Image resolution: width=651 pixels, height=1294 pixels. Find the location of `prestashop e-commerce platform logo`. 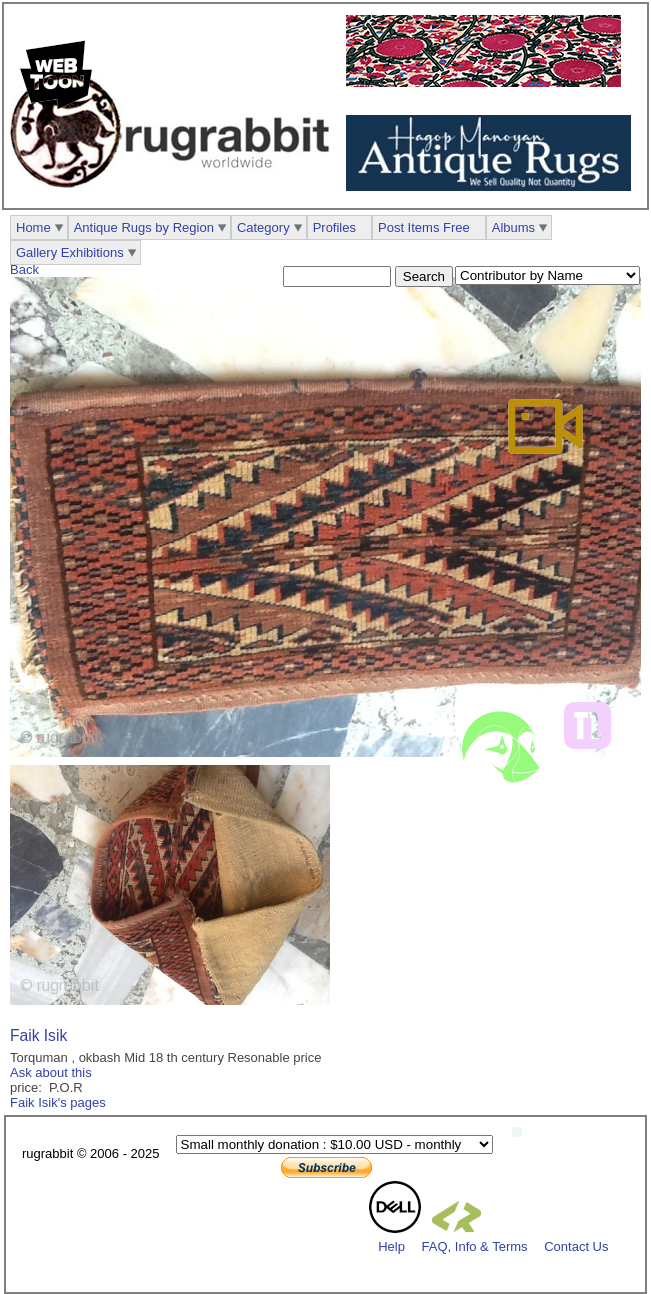

prestashop e-commerce platform logo is located at coordinates (501, 747).